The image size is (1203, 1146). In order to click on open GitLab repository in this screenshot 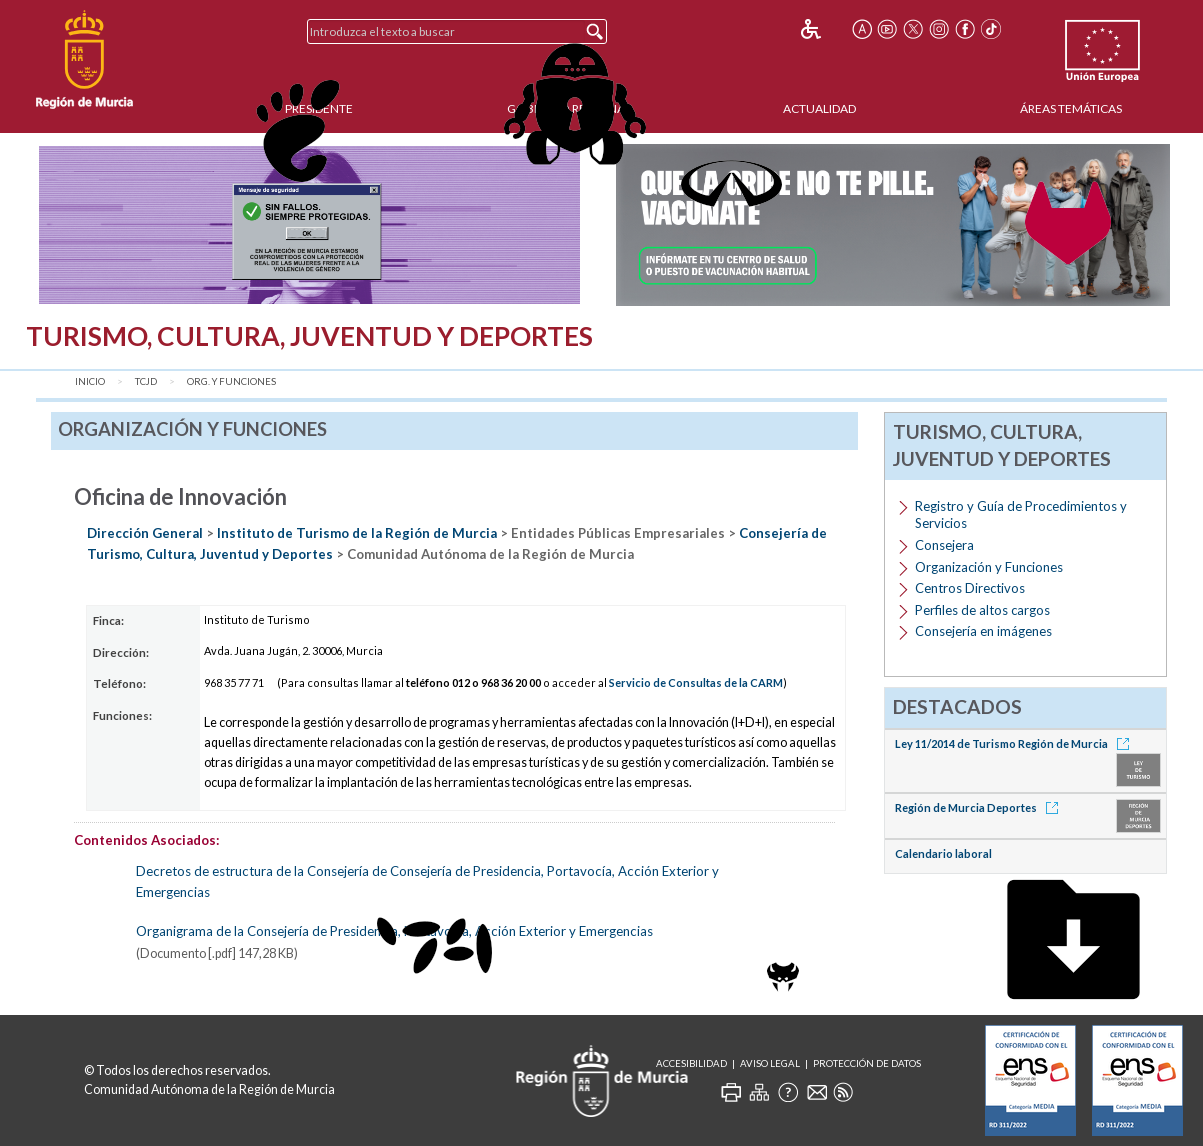, I will do `click(1068, 223)`.